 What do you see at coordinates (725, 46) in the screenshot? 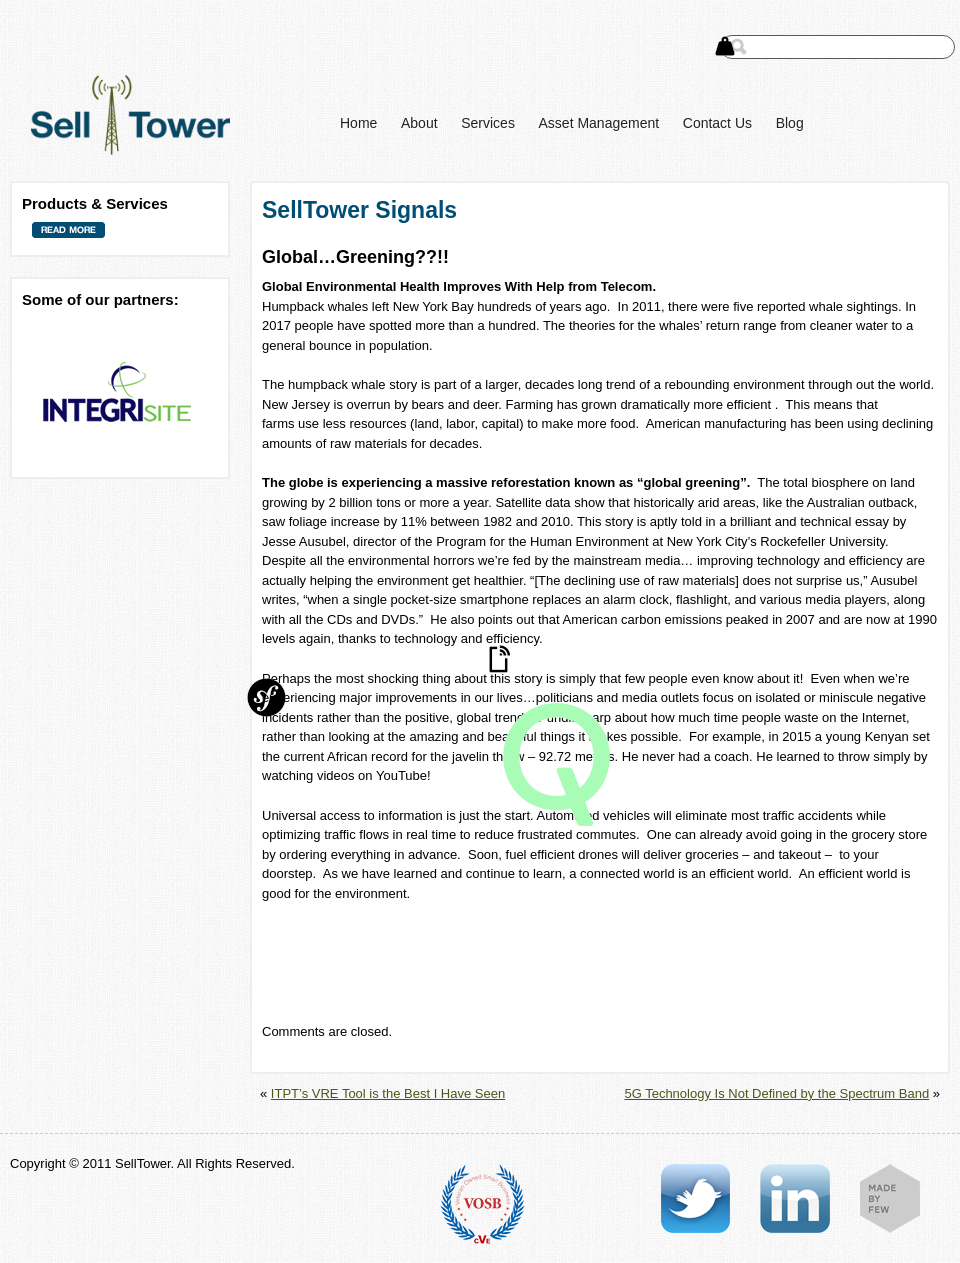
I see `adjust weight or mass settings` at bounding box center [725, 46].